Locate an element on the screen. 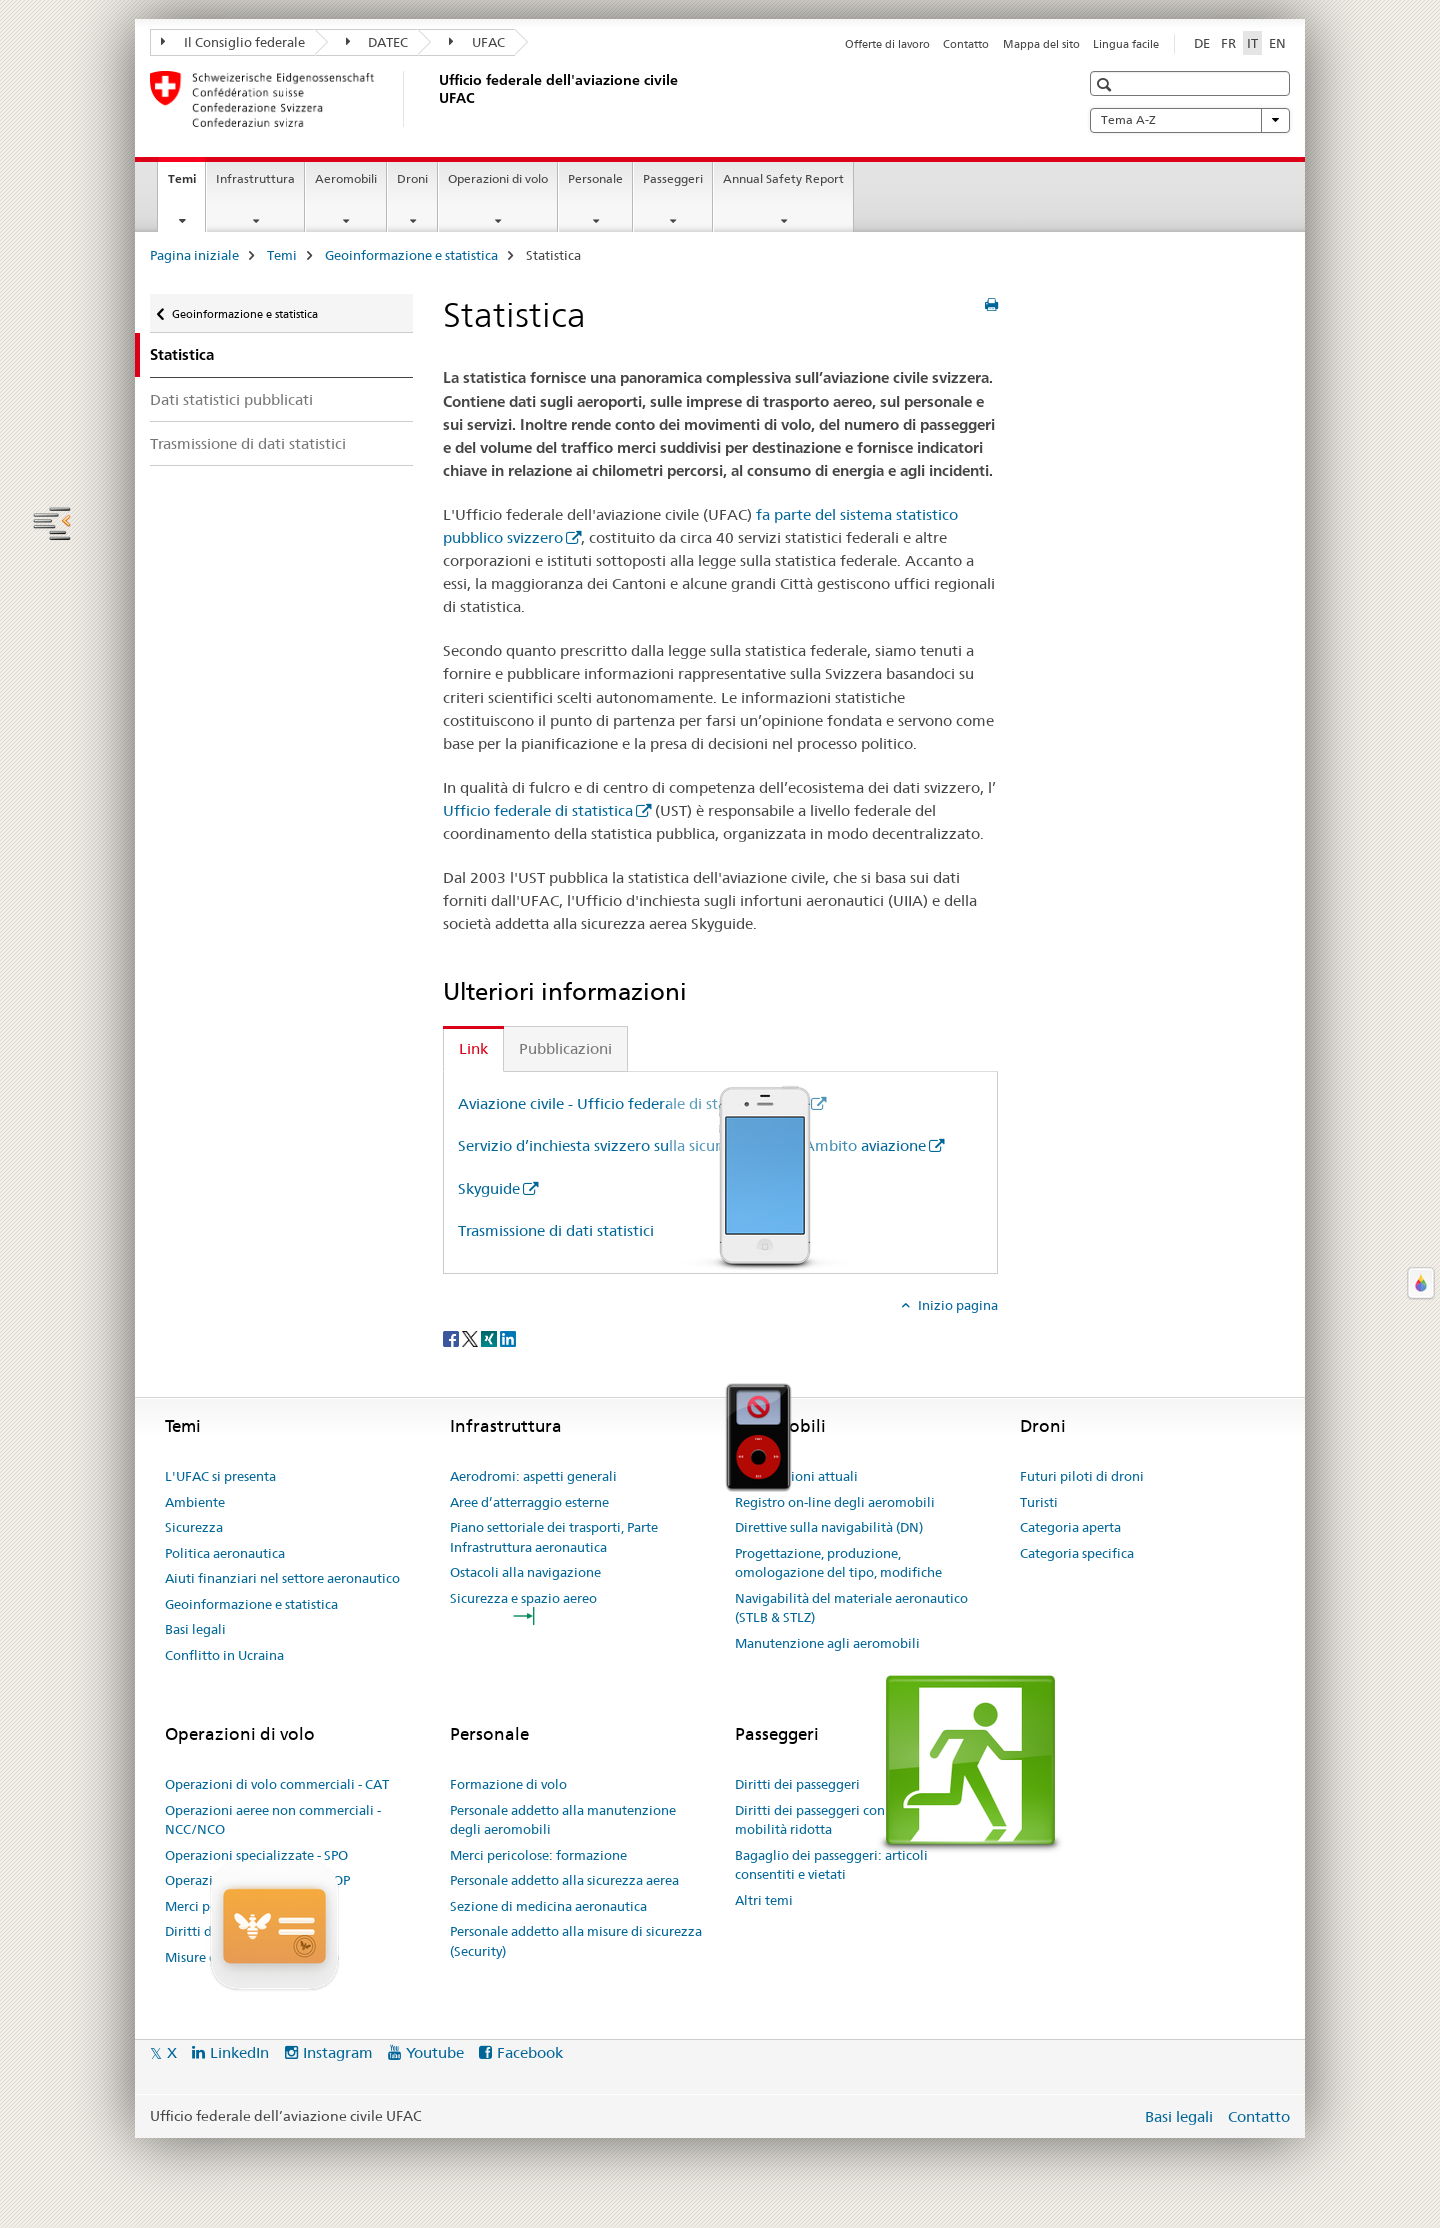 This screenshot has height=2228, width=1440. go to the last item or page is located at coordinates (524, 1616).